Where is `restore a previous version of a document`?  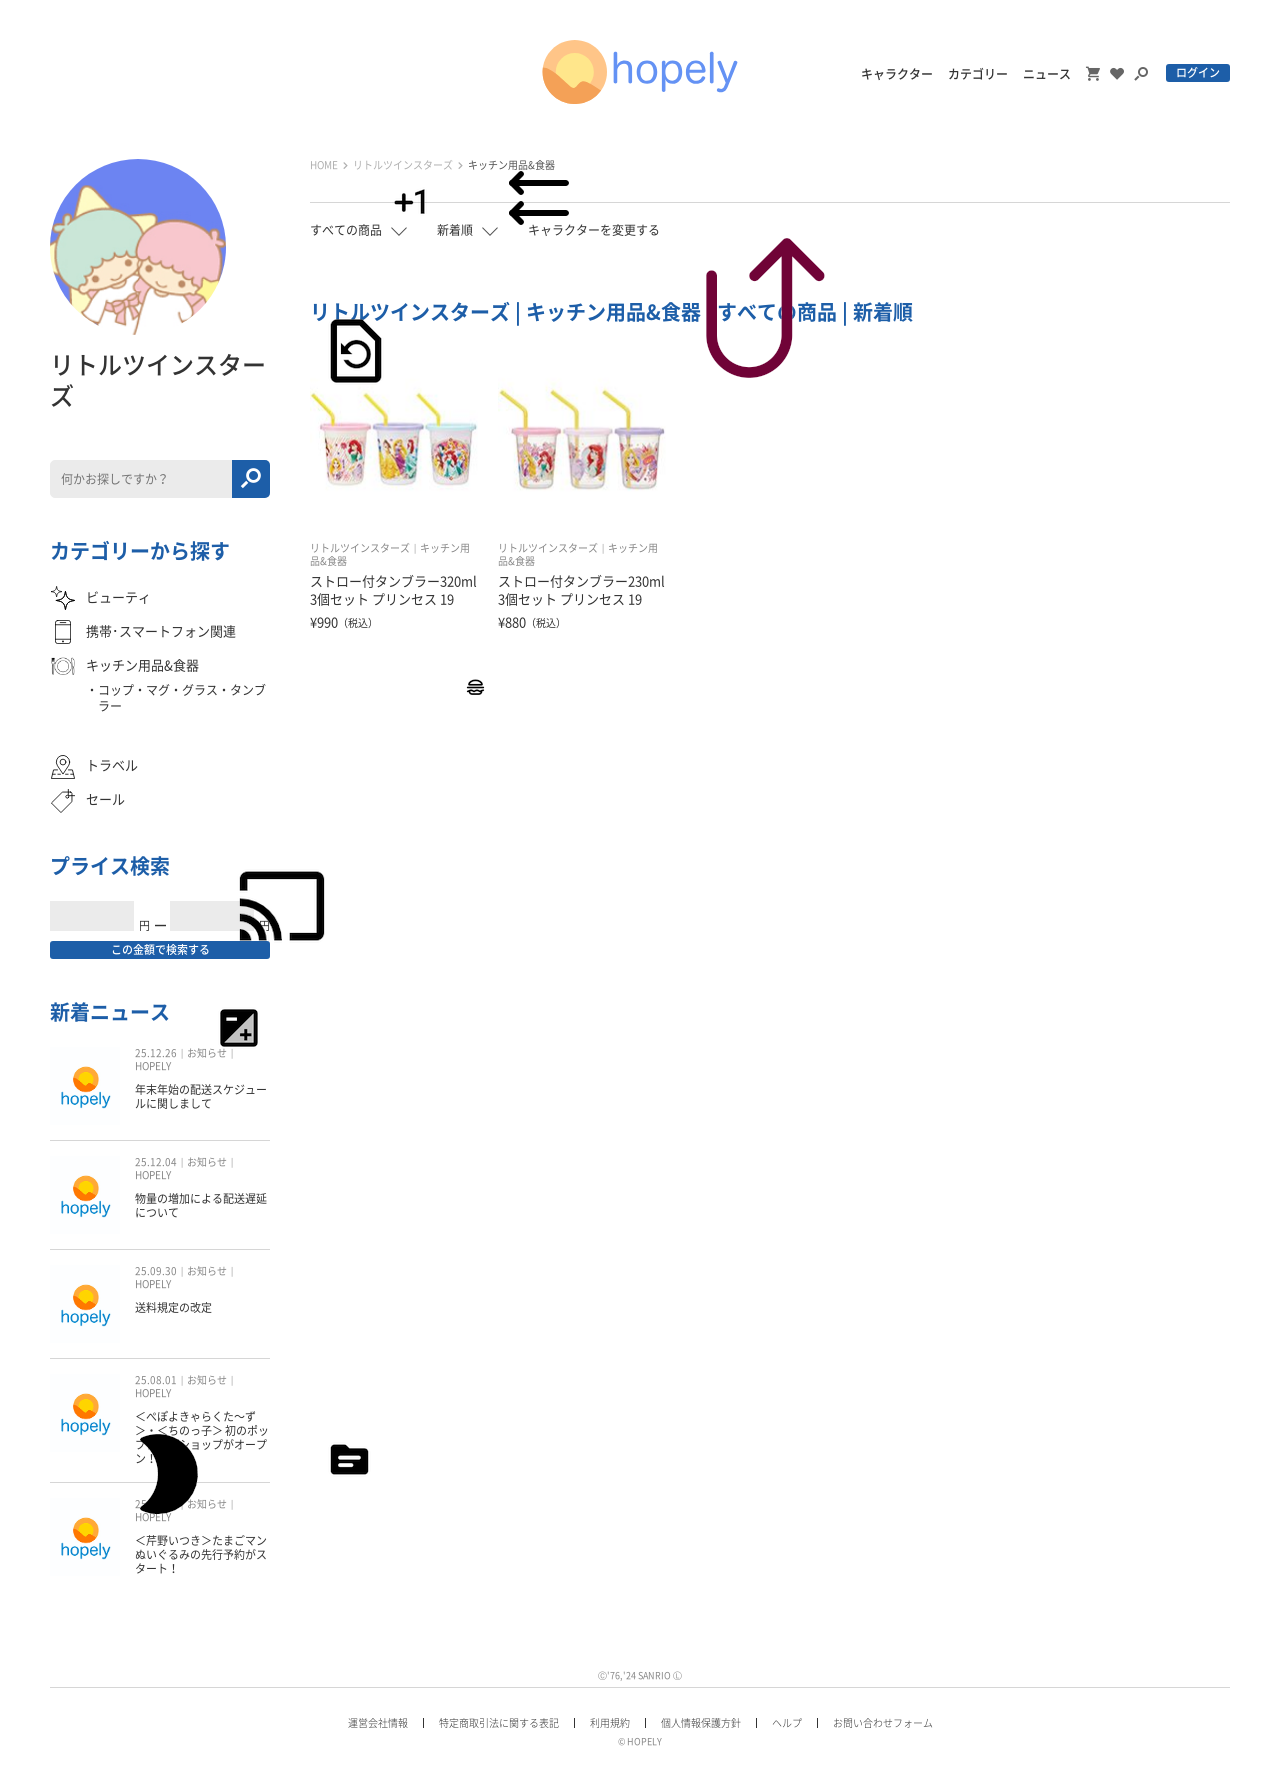 restore a previous version of a document is located at coordinates (356, 351).